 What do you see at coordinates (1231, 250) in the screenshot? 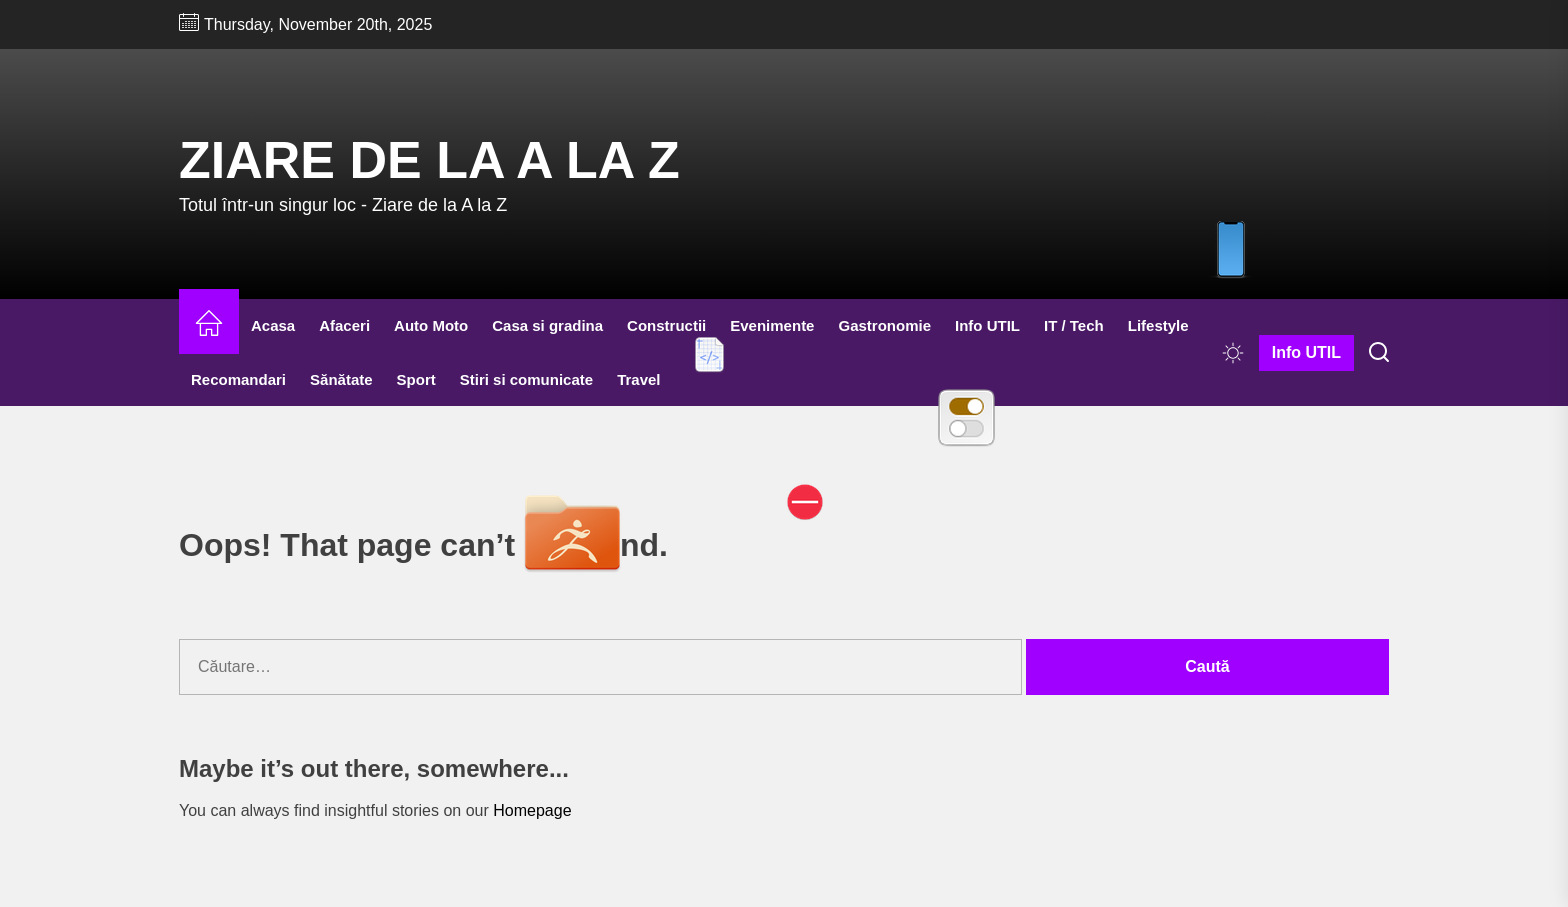
I see `iPhone 12 Pro device icon` at bounding box center [1231, 250].